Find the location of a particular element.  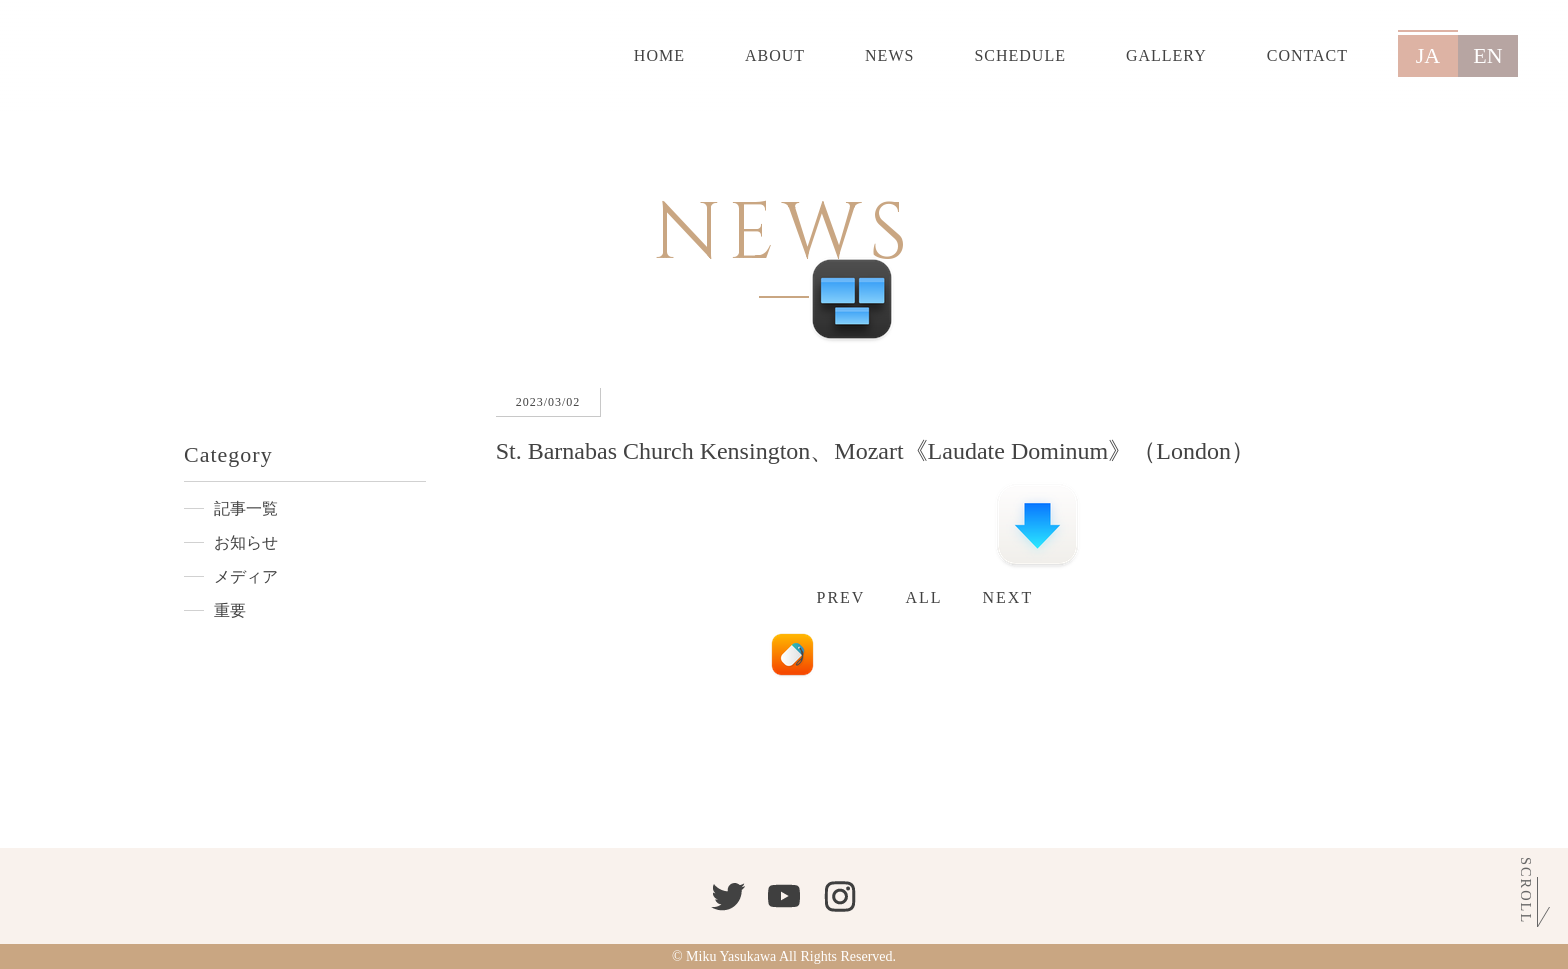

open kid3 audio tag editor is located at coordinates (792, 654).